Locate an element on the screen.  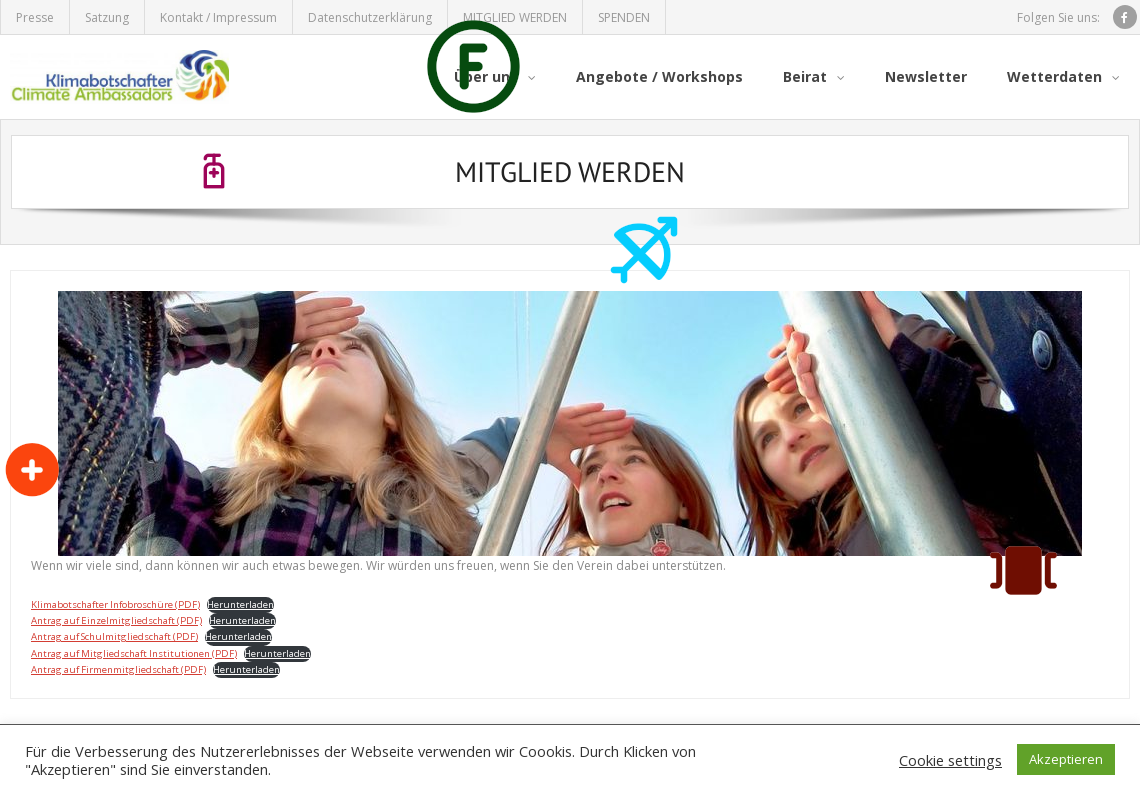
access hygiene or sanitation information is located at coordinates (214, 171).